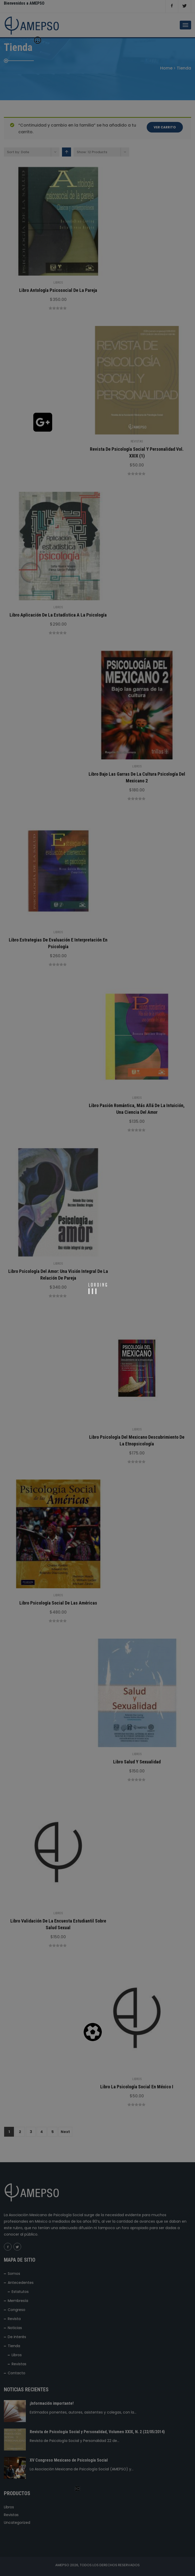  What do you see at coordinates (77, 2488) in the screenshot?
I see `adjust settings or preferences` at bounding box center [77, 2488].